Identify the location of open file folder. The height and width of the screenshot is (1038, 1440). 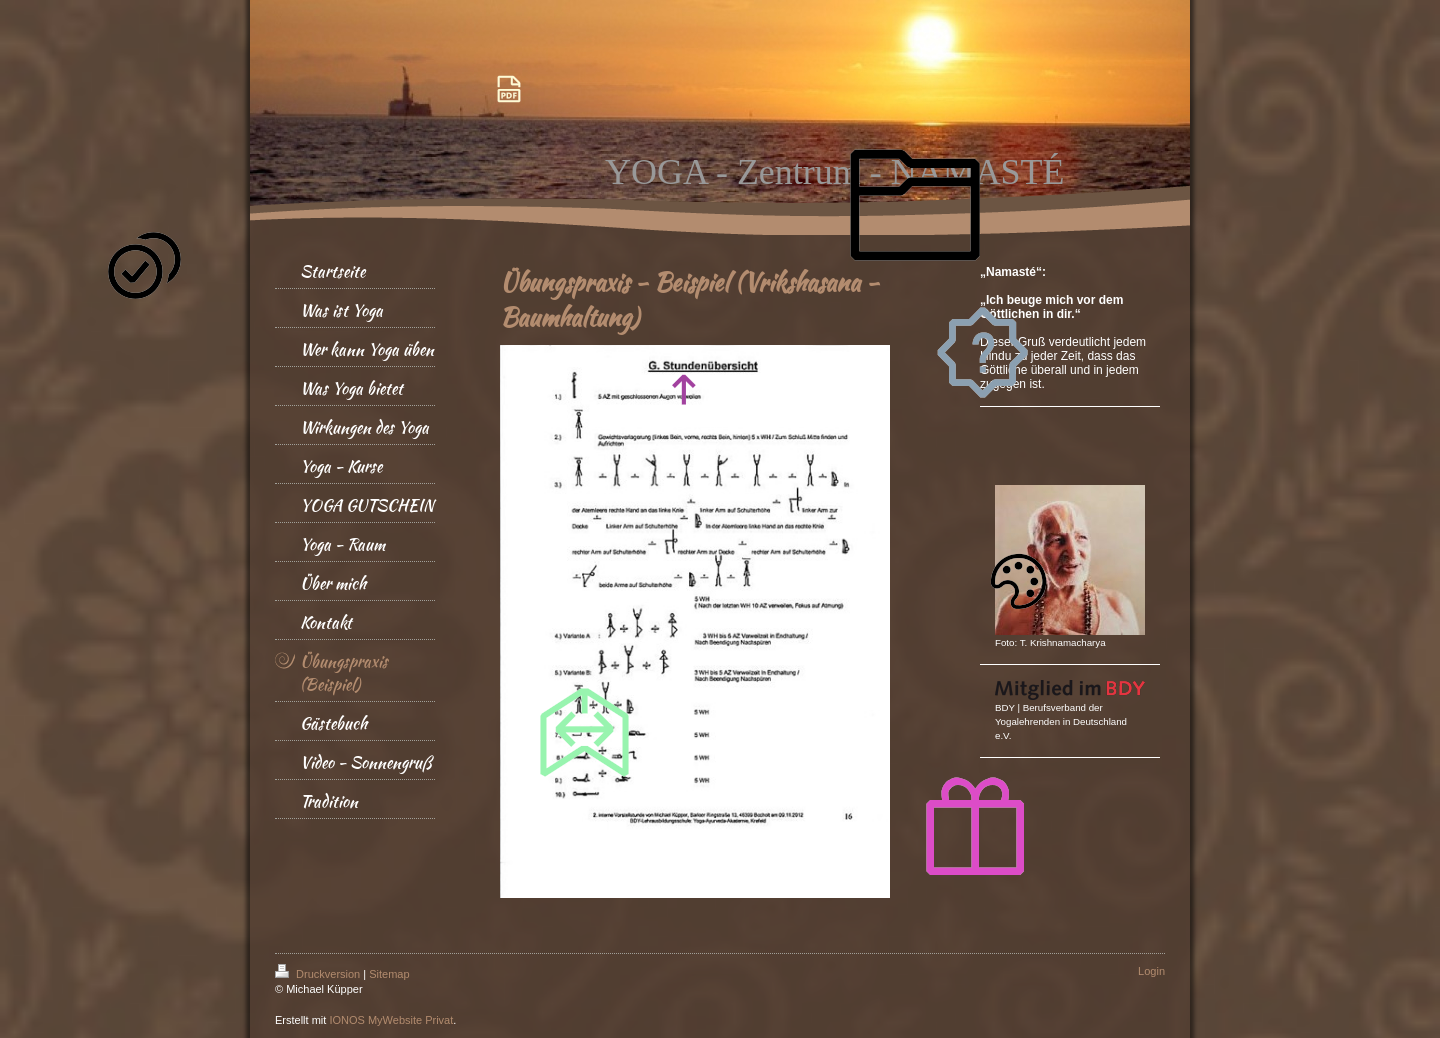
(915, 205).